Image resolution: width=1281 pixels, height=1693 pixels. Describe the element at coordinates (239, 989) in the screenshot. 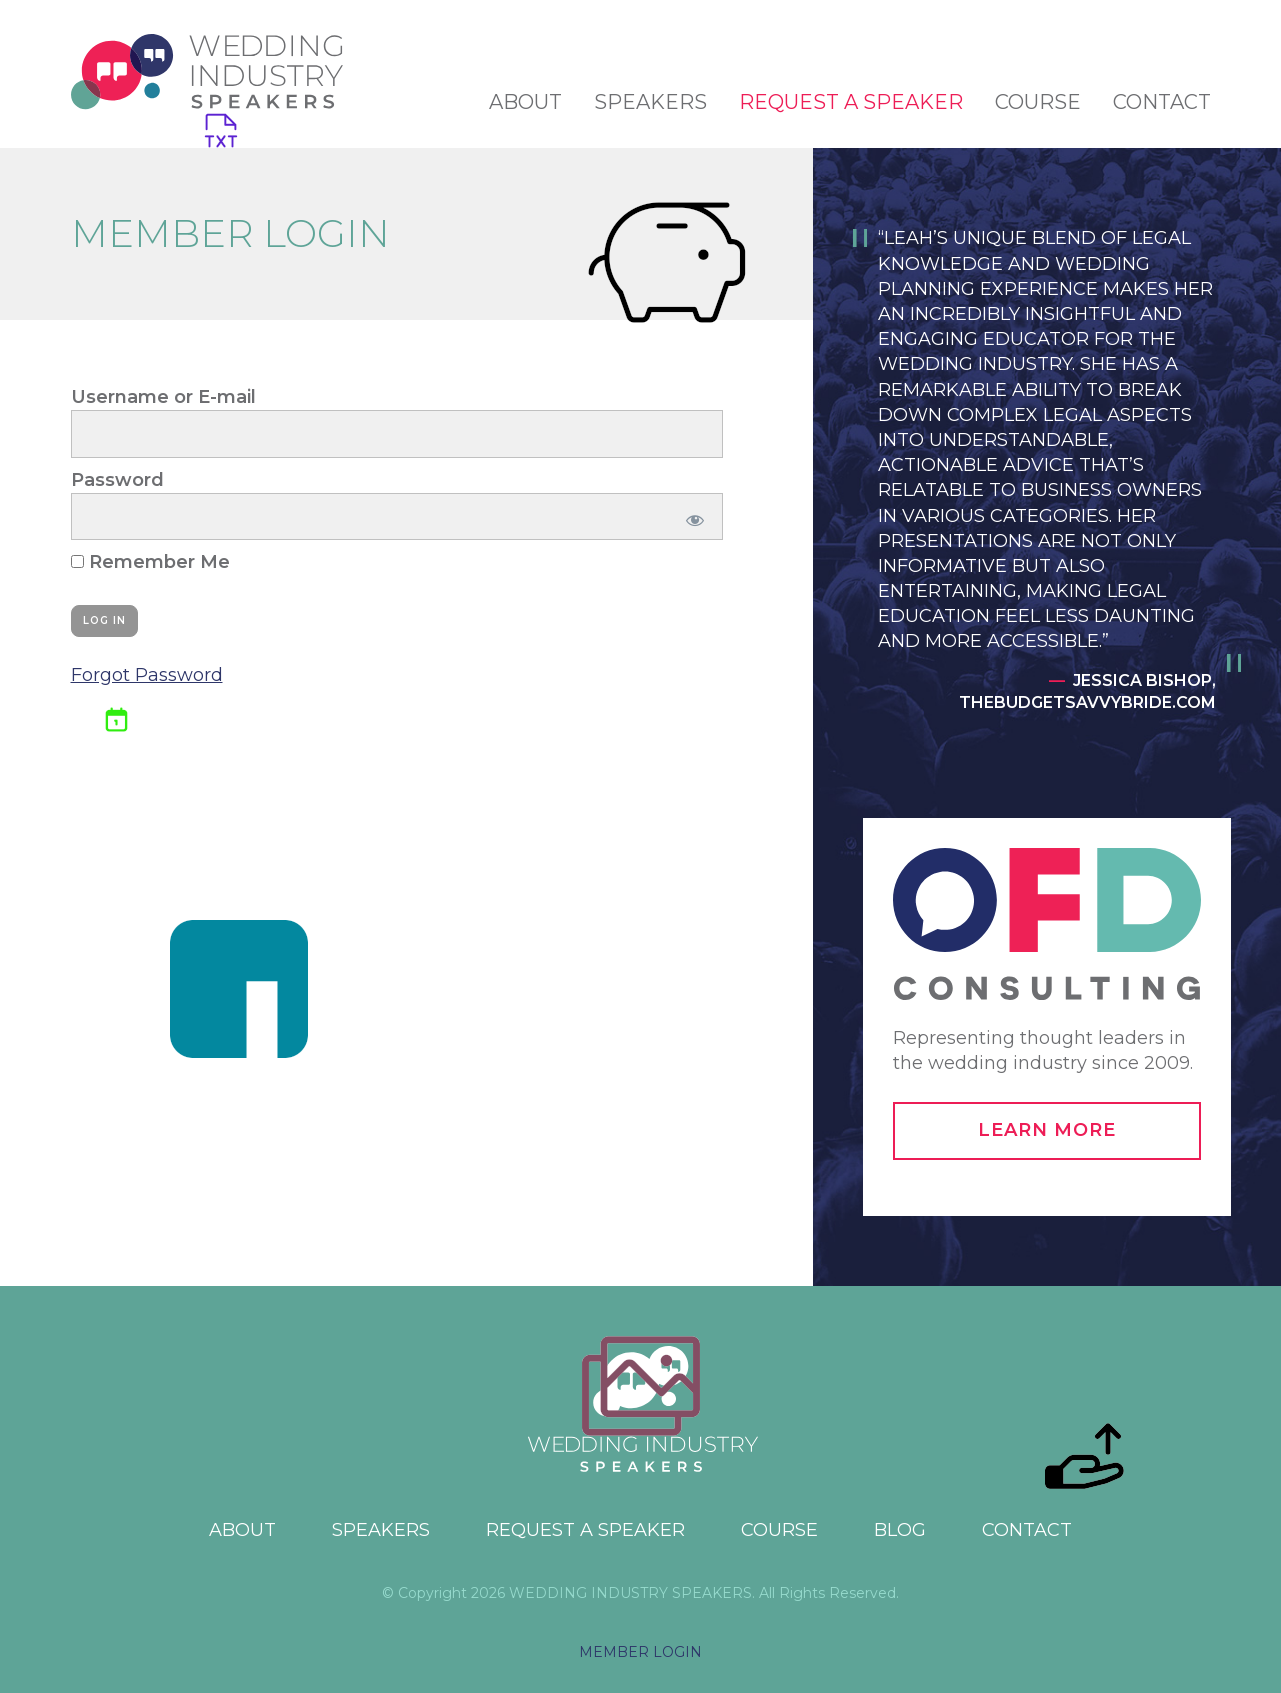

I see `npm package manager logo` at that location.